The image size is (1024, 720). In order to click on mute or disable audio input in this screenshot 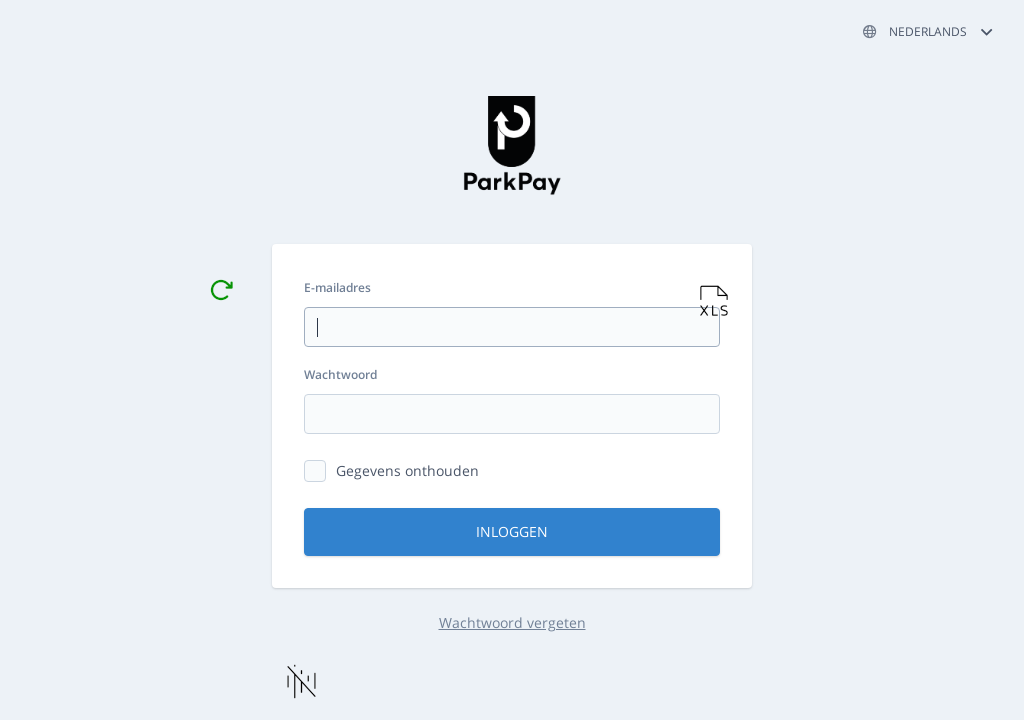, I will do `click(301, 681)`.